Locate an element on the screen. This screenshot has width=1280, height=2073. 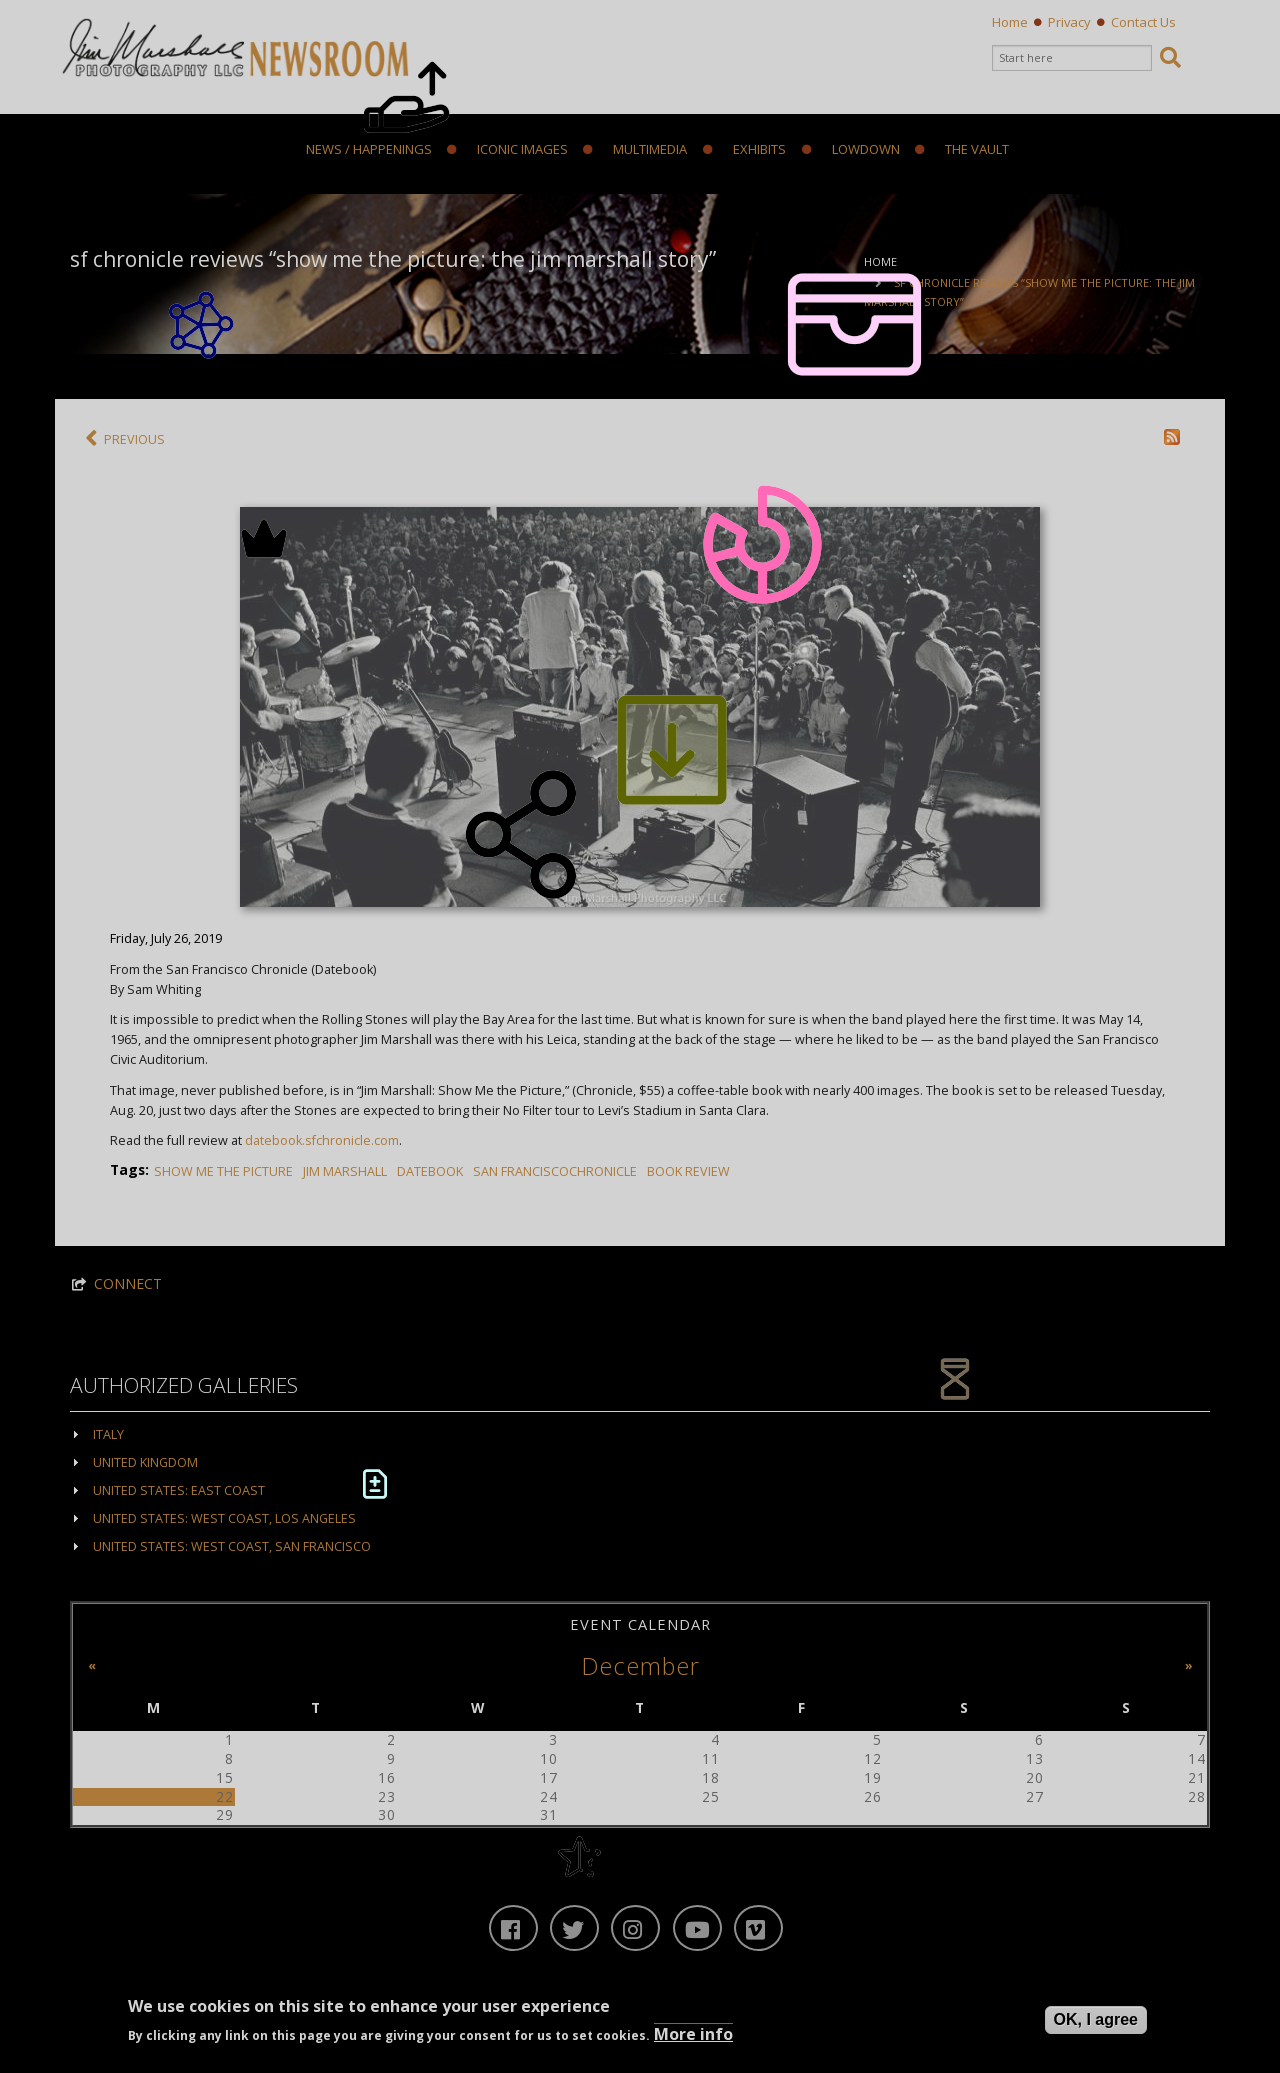
download file or content is located at coordinates (672, 750).